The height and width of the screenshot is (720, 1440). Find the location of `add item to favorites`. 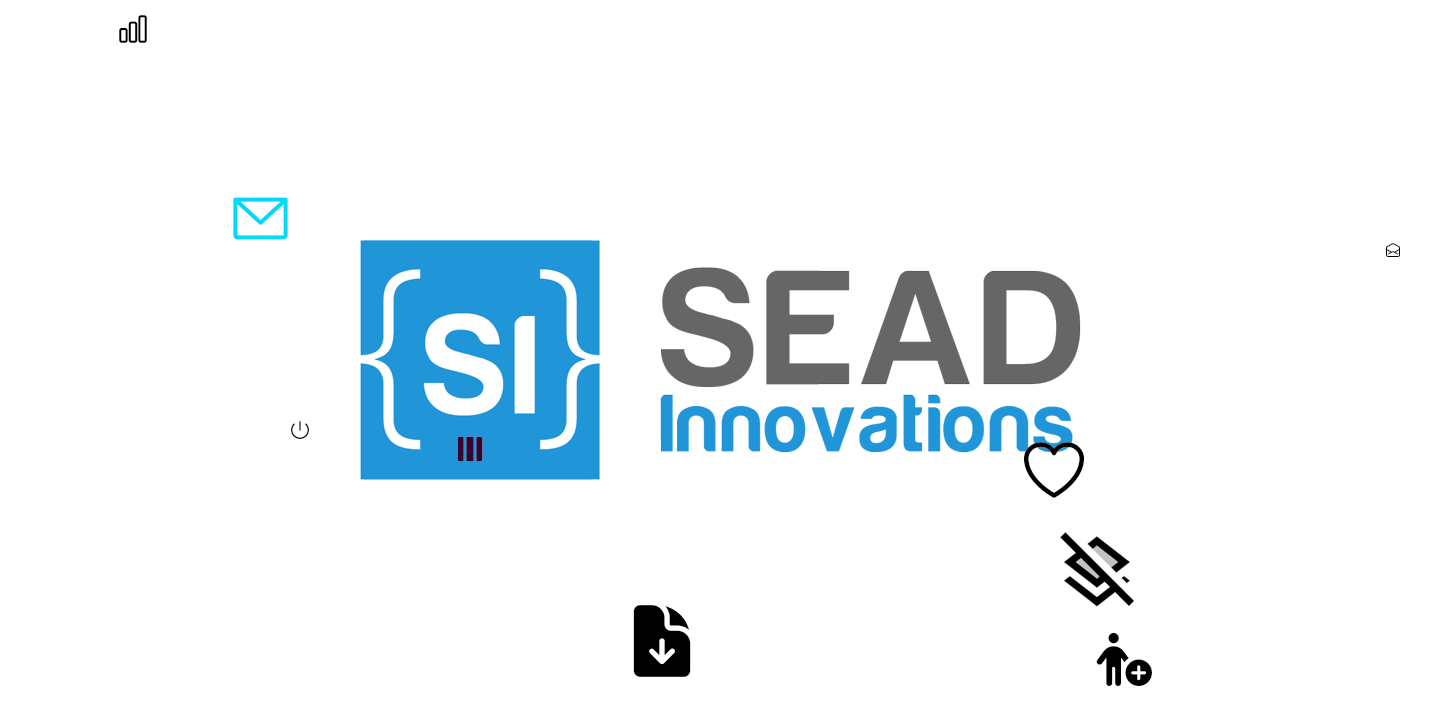

add item to favorites is located at coordinates (1054, 470).